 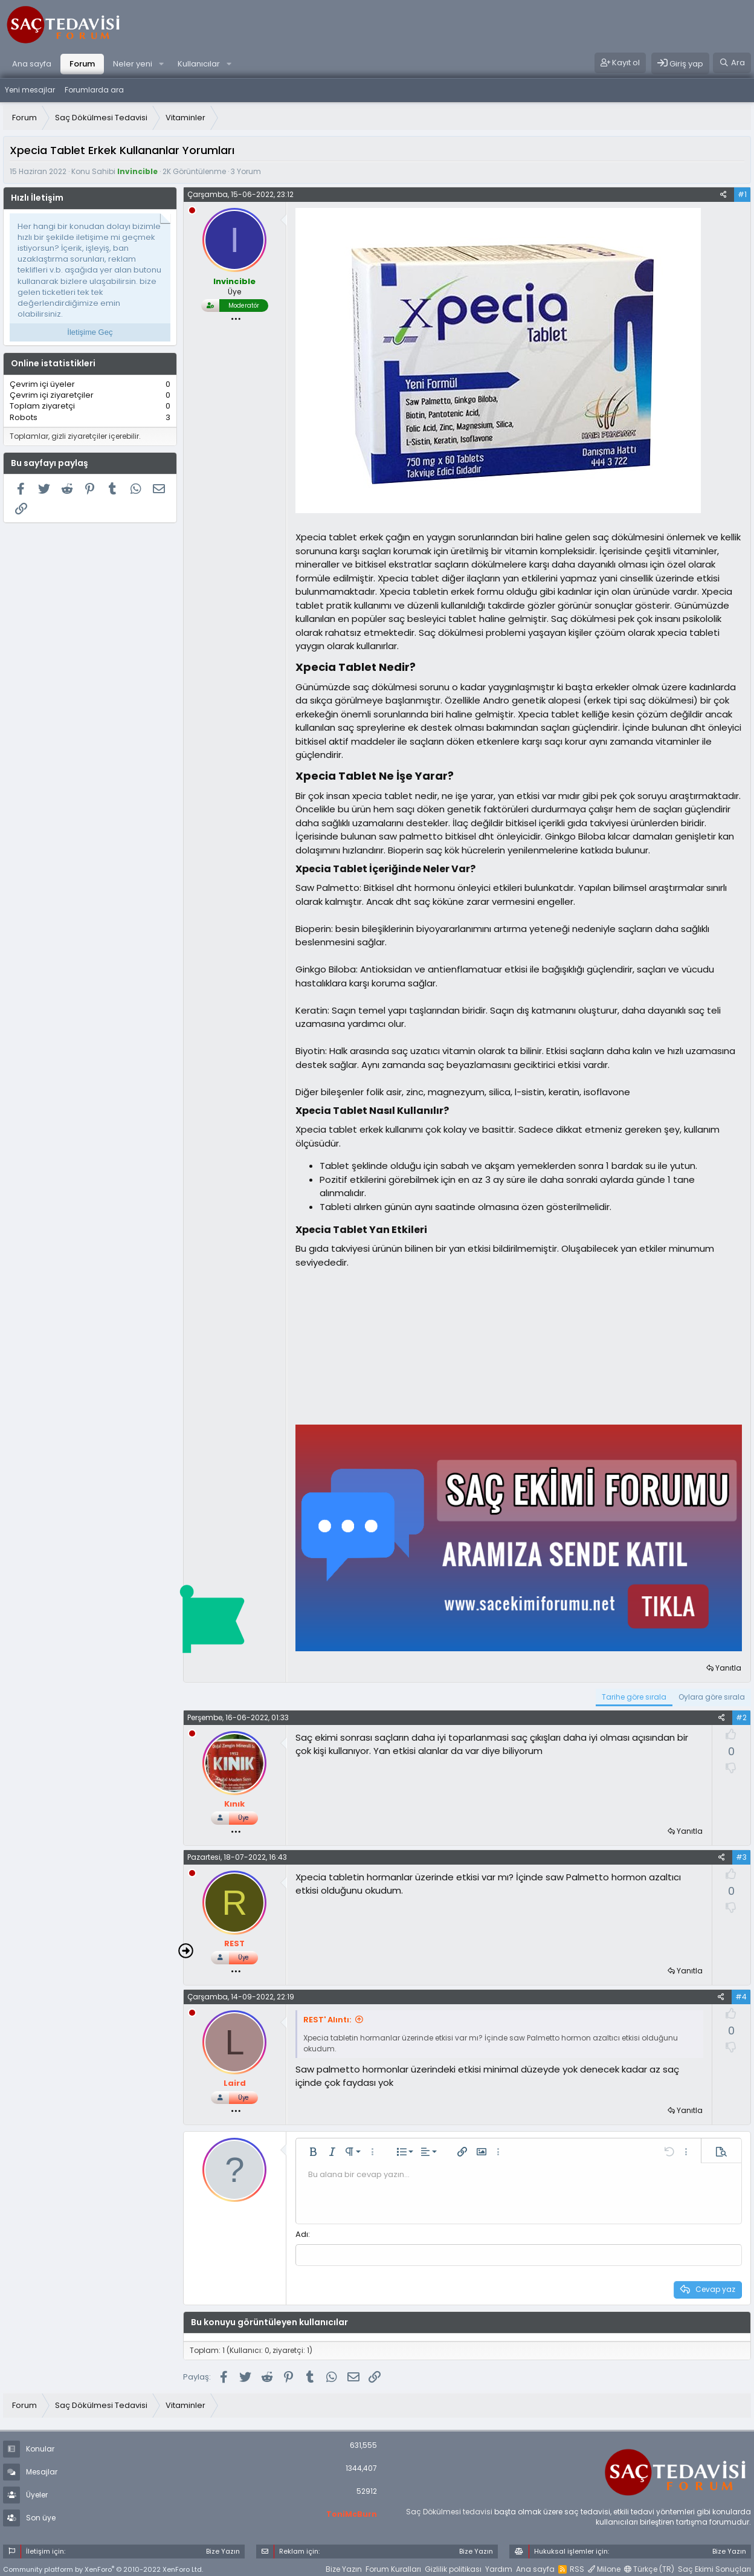 What do you see at coordinates (212, 1619) in the screenshot?
I see `font awesome brand logo` at bounding box center [212, 1619].